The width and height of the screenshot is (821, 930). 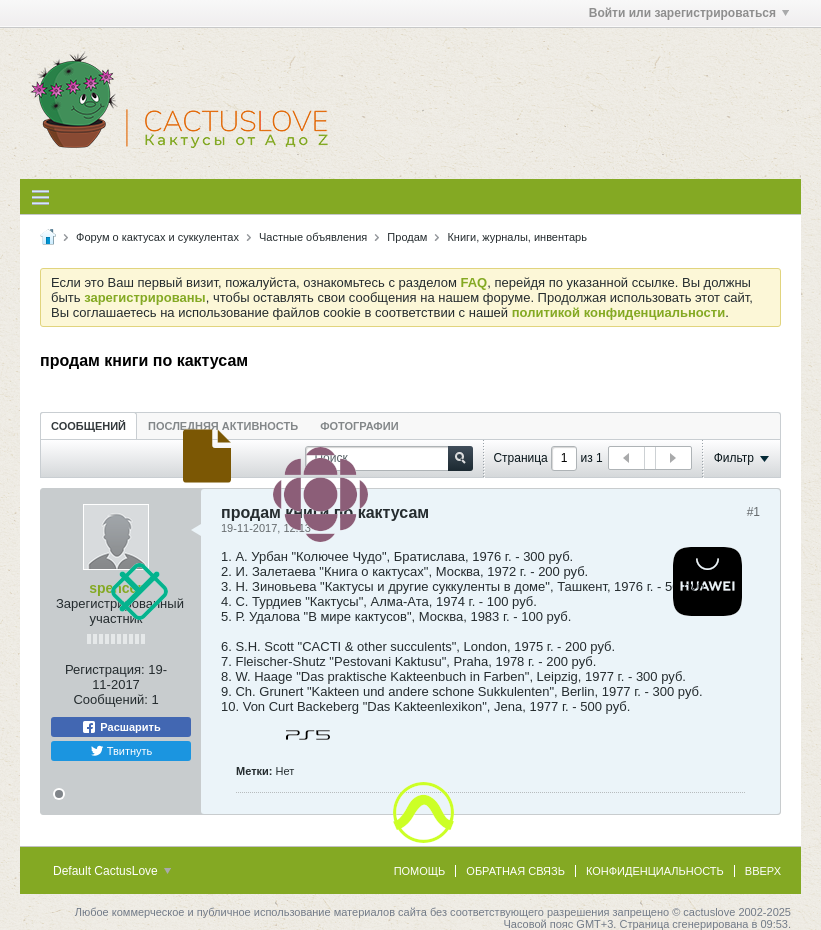 I want to click on PlayStation 5 brand logo, so click(x=308, y=735).